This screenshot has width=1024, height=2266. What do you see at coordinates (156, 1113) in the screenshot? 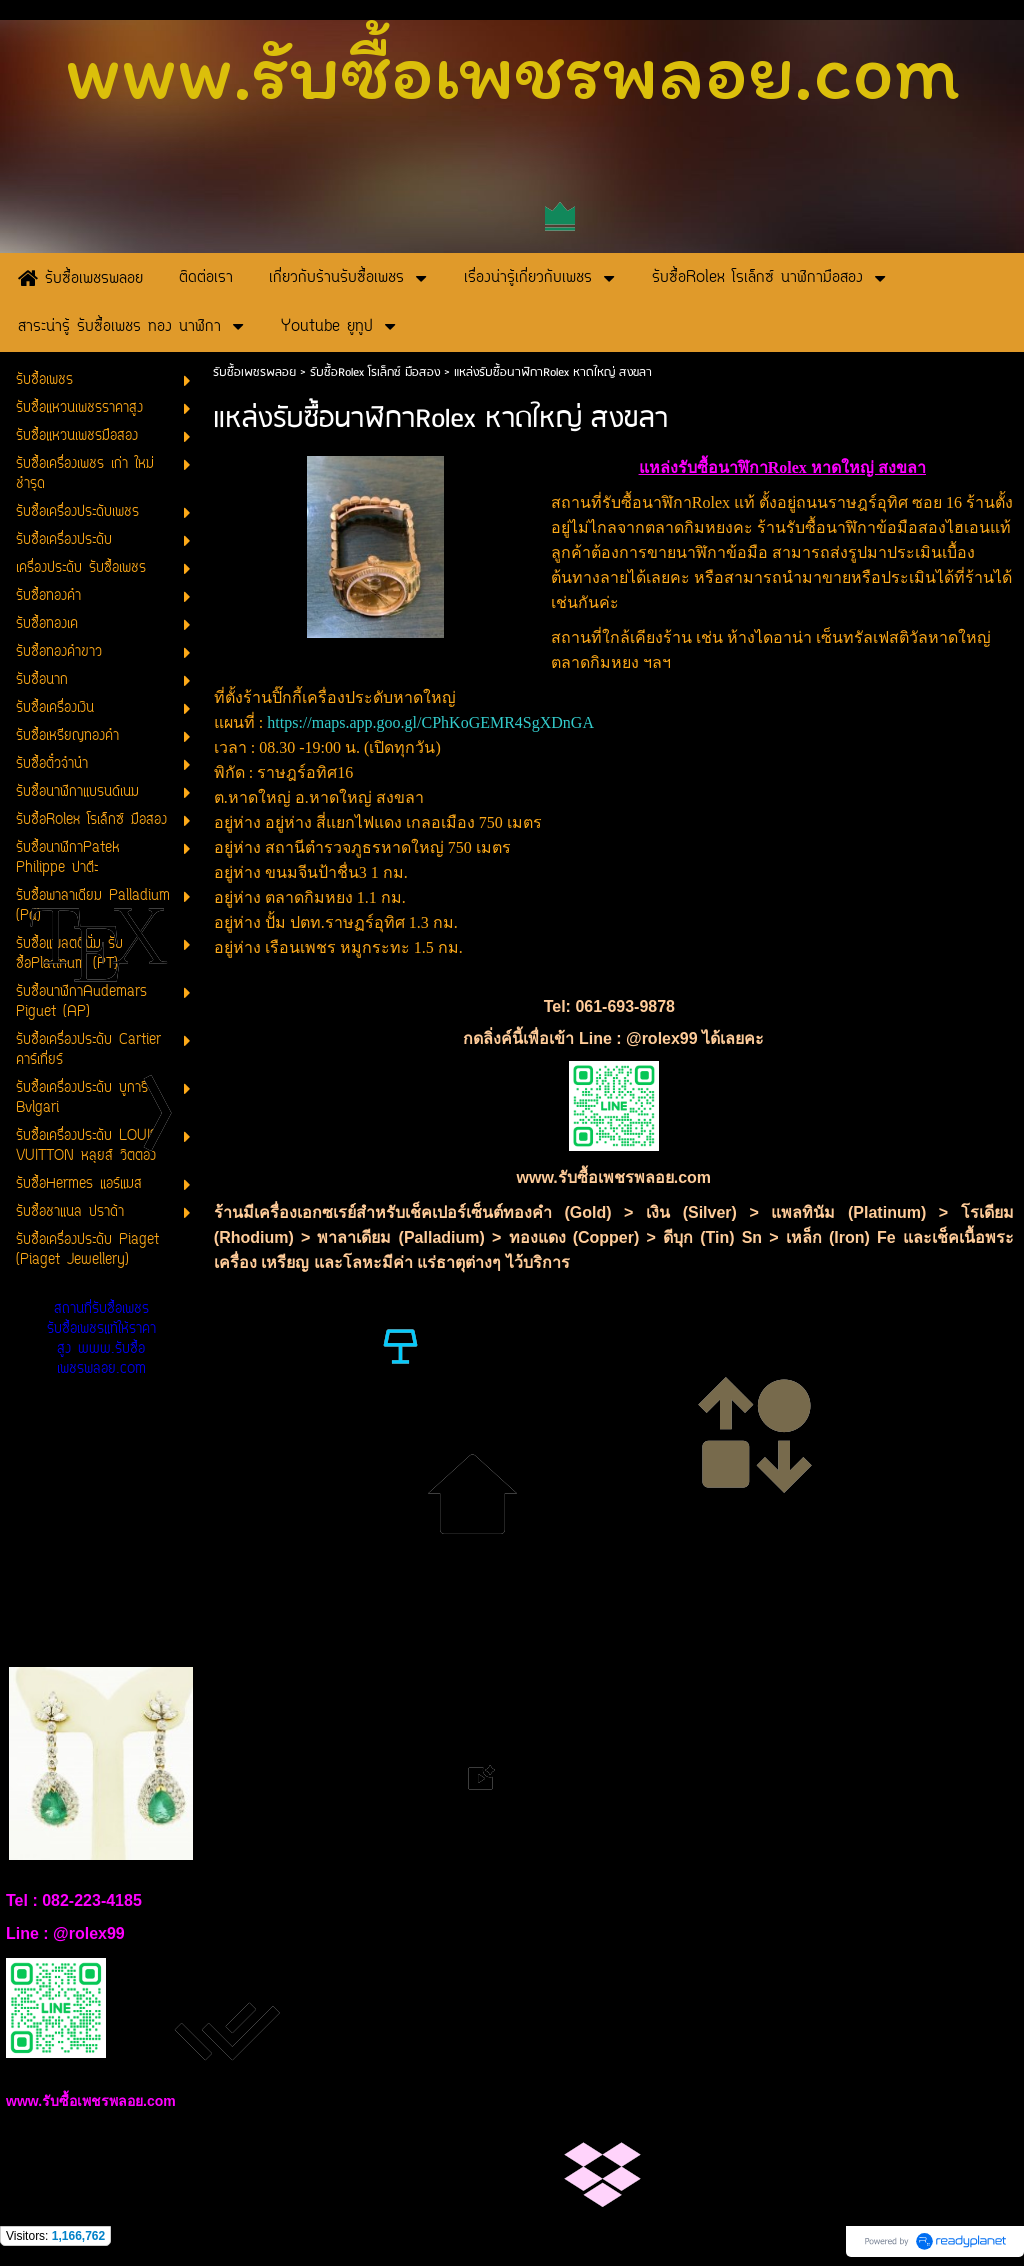
I see `navigate to the next item or page` at bounding box center [156, 1113].